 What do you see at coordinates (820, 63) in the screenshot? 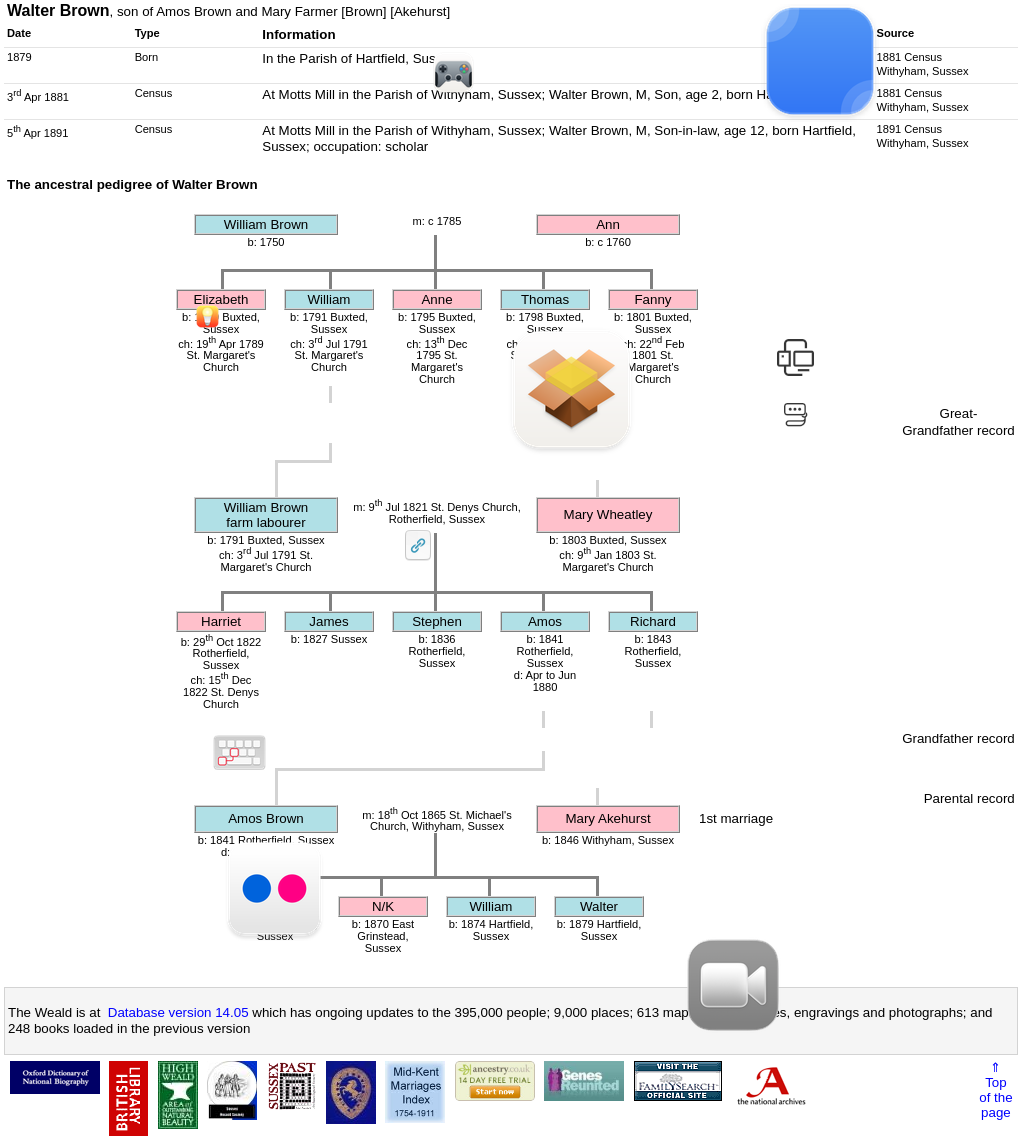
I see `configure hot corners behavior` at bounding box center [820, 63].